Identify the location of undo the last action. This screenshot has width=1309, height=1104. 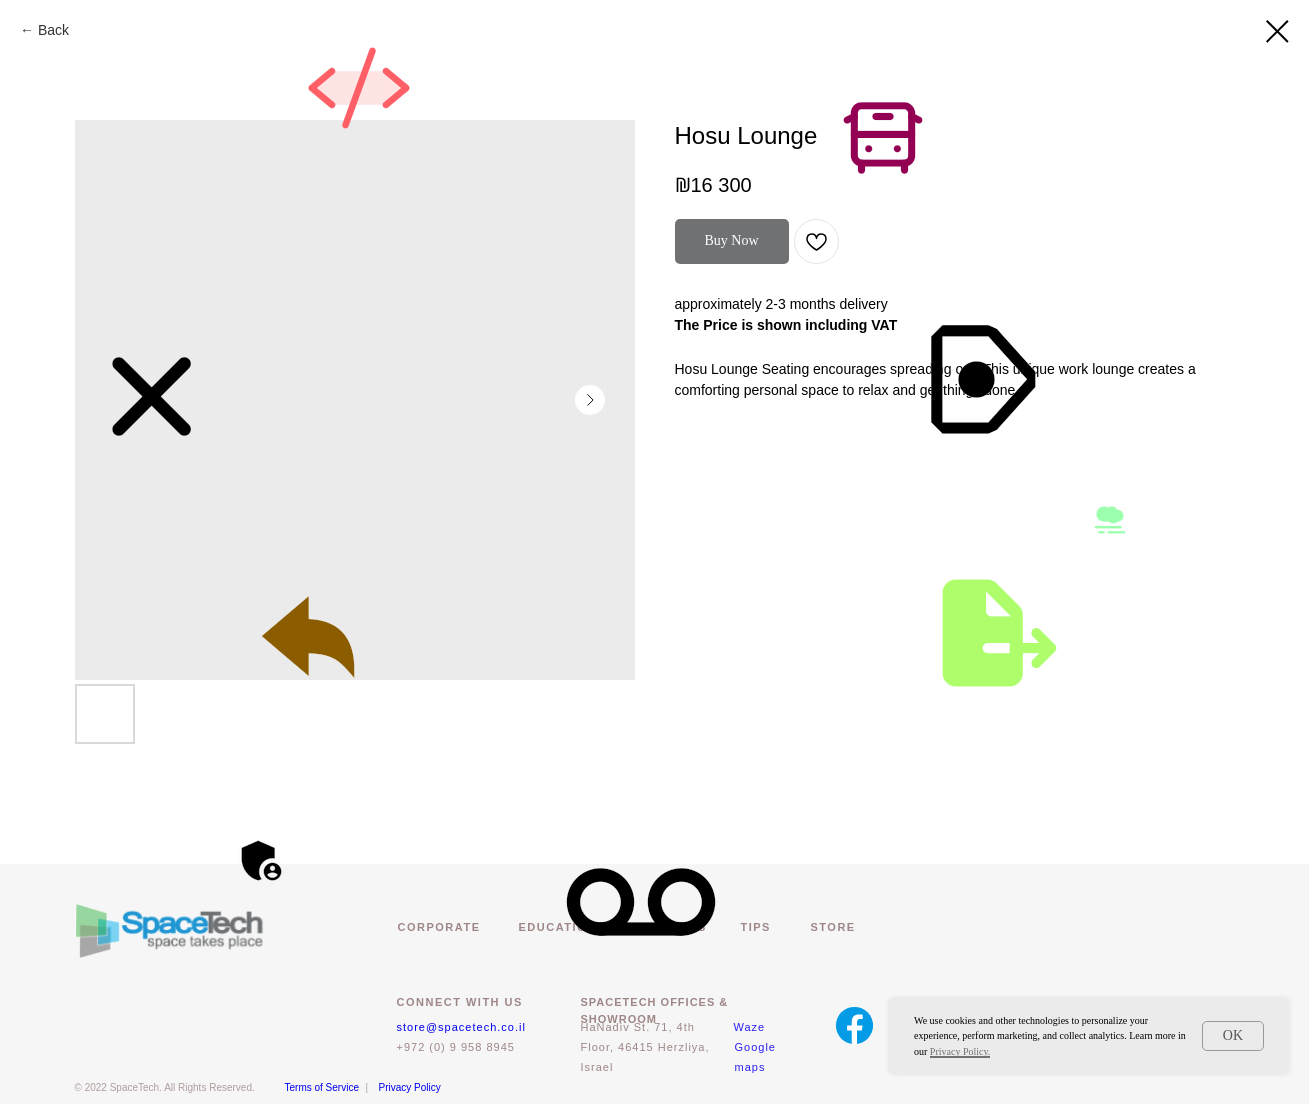
(308, 637).